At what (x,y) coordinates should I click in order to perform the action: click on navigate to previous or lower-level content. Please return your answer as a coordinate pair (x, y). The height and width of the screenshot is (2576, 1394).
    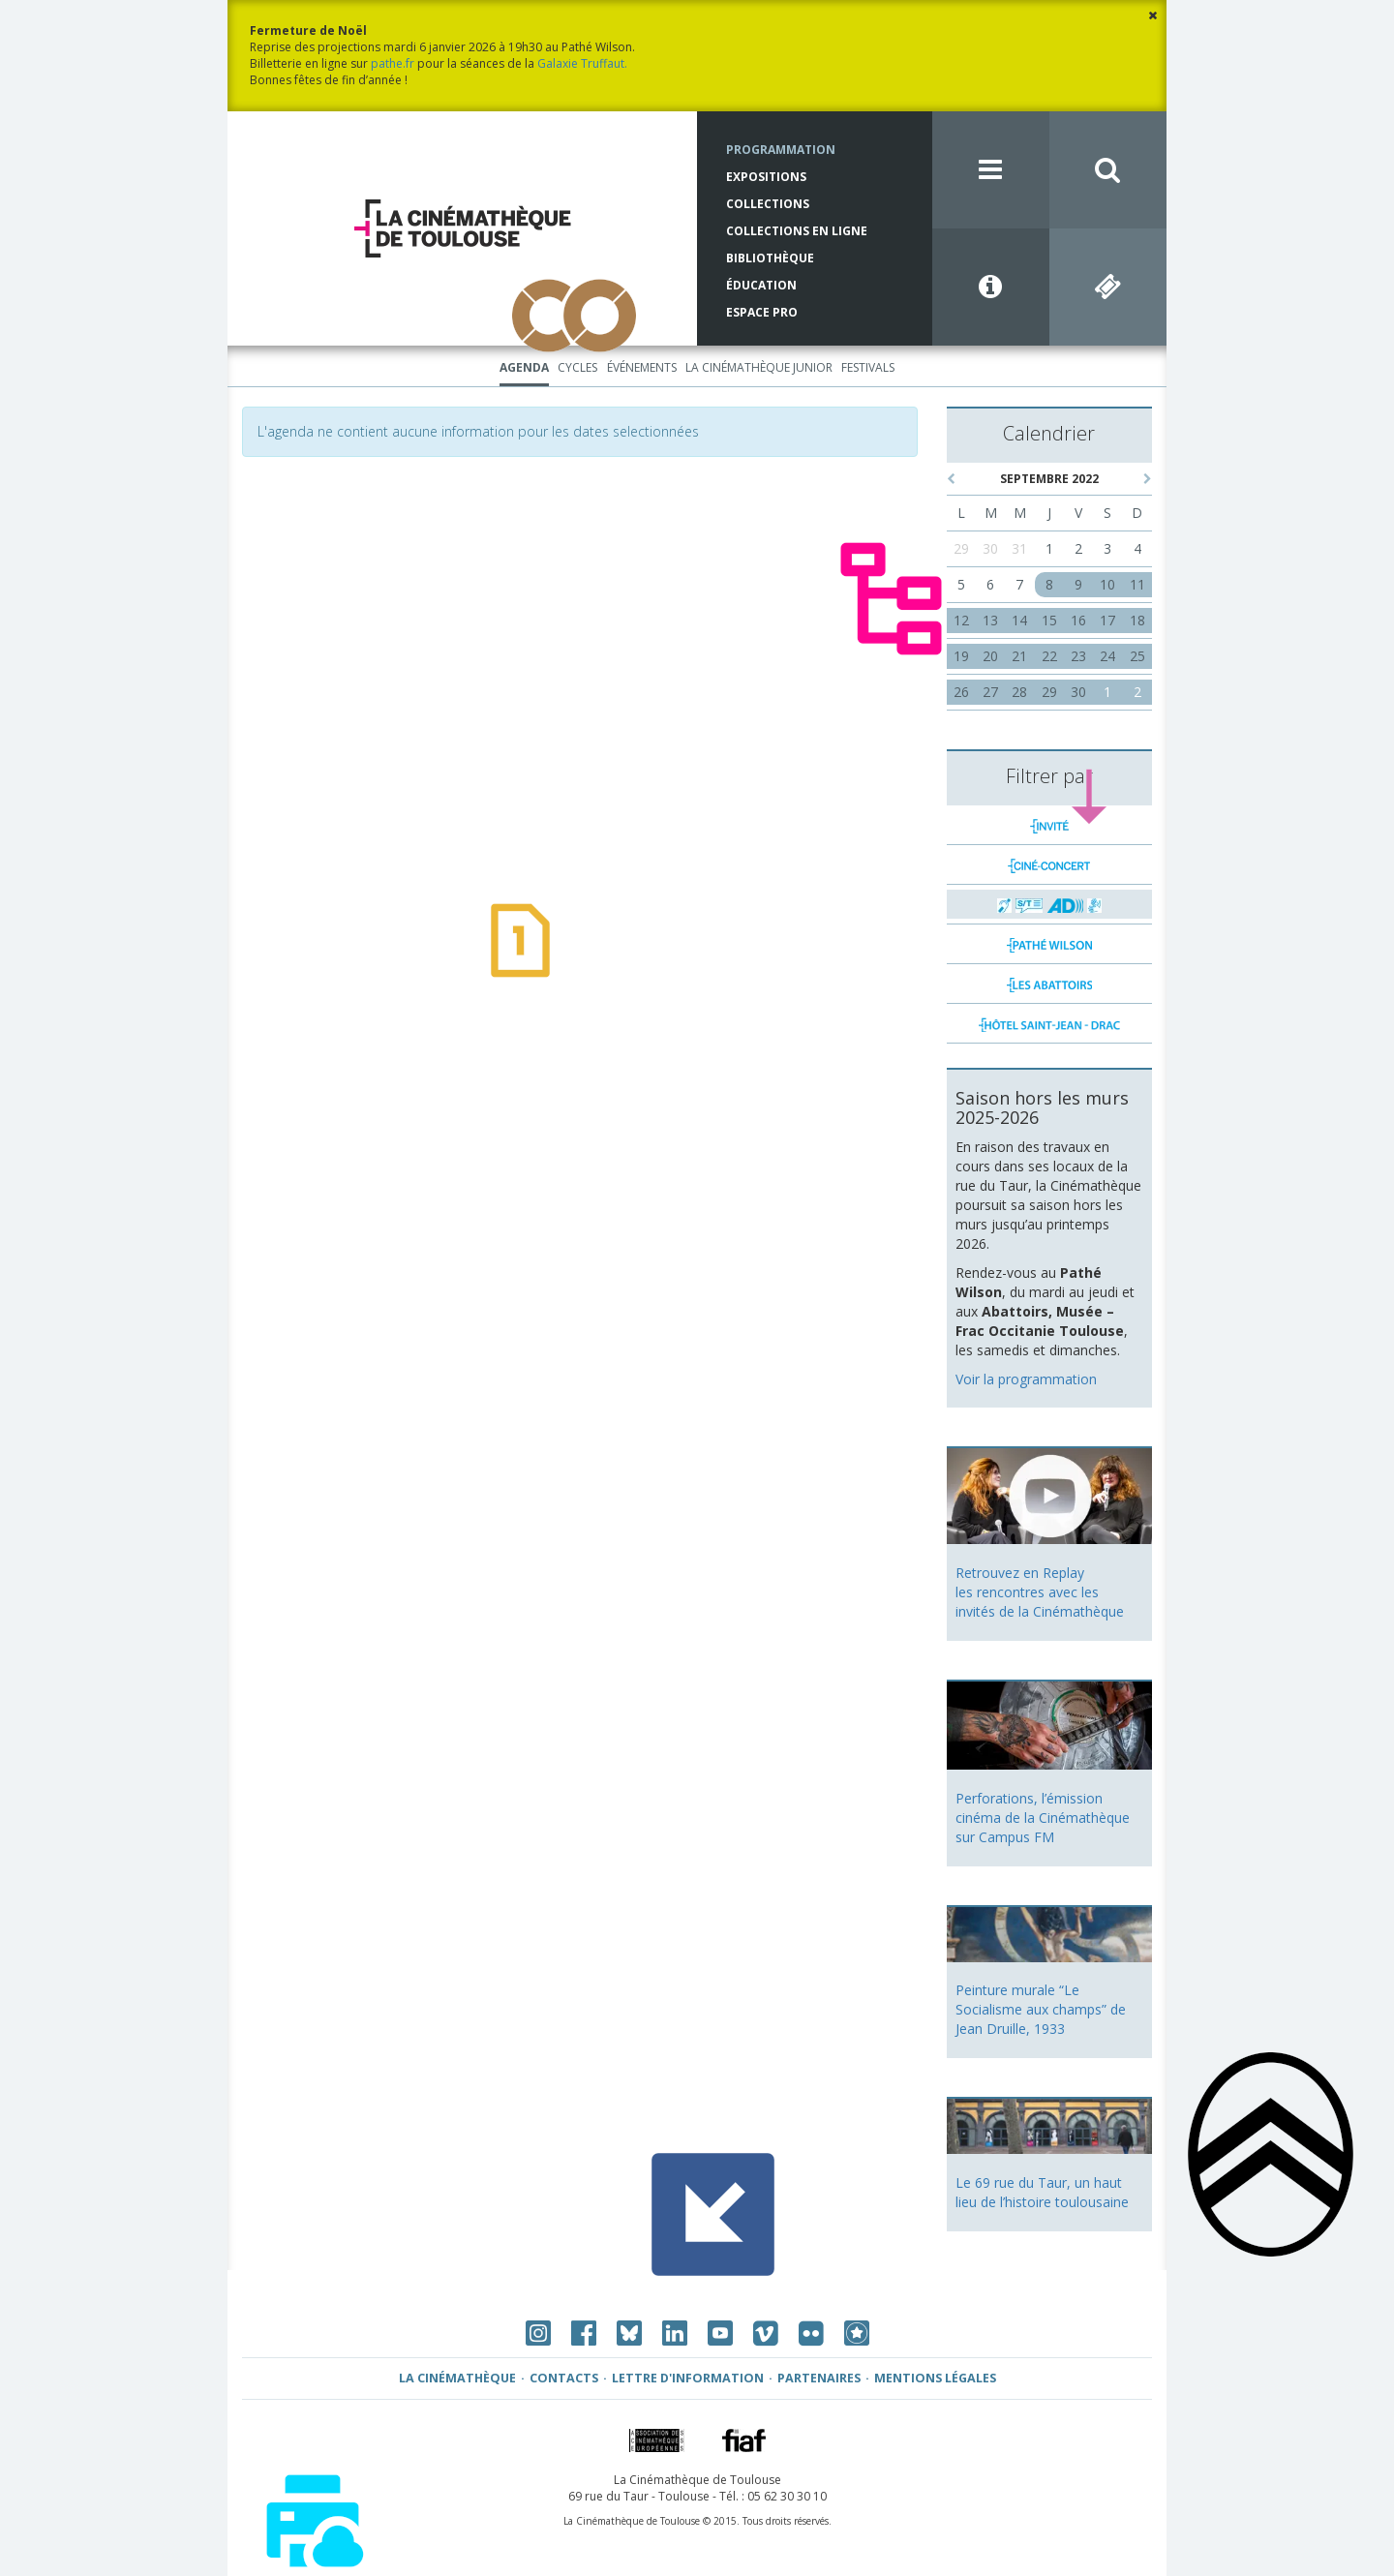
    Looking at the image, I should click on (712, 2214).